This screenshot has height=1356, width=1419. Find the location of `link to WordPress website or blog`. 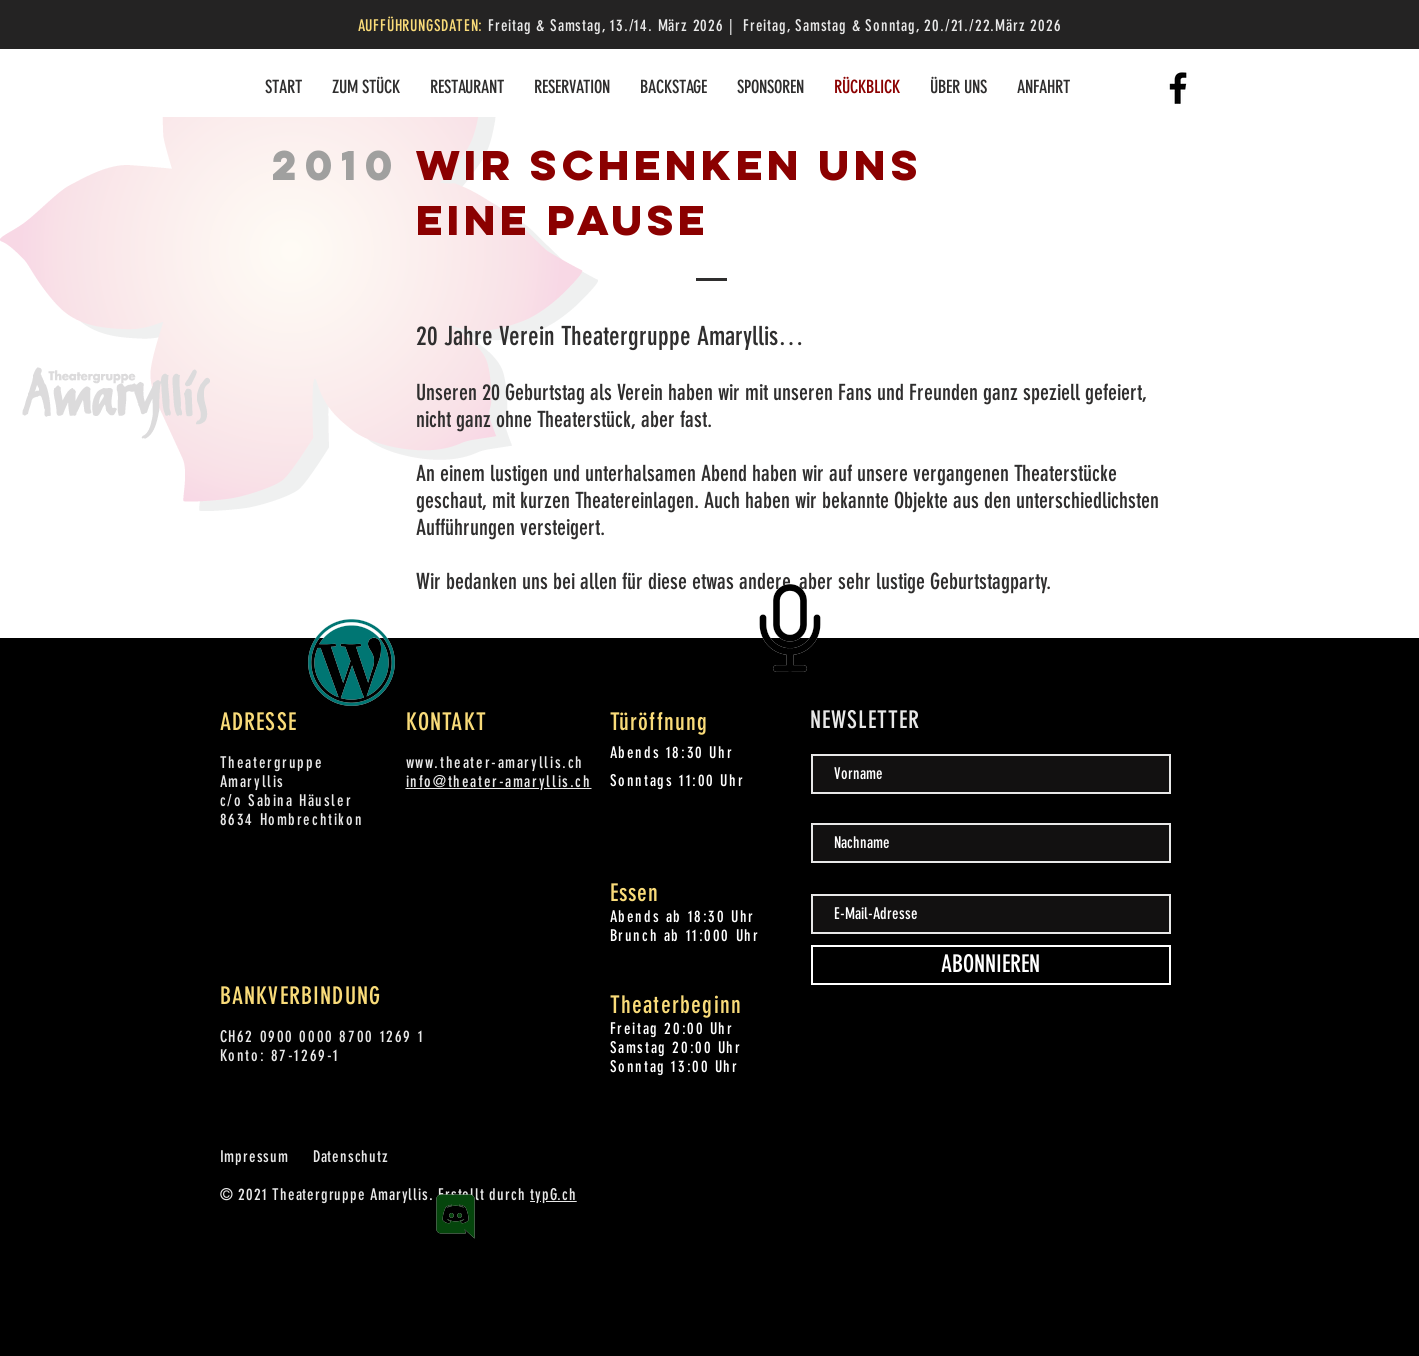

link to WordPress website or blog is located at coordinates (351, 662).